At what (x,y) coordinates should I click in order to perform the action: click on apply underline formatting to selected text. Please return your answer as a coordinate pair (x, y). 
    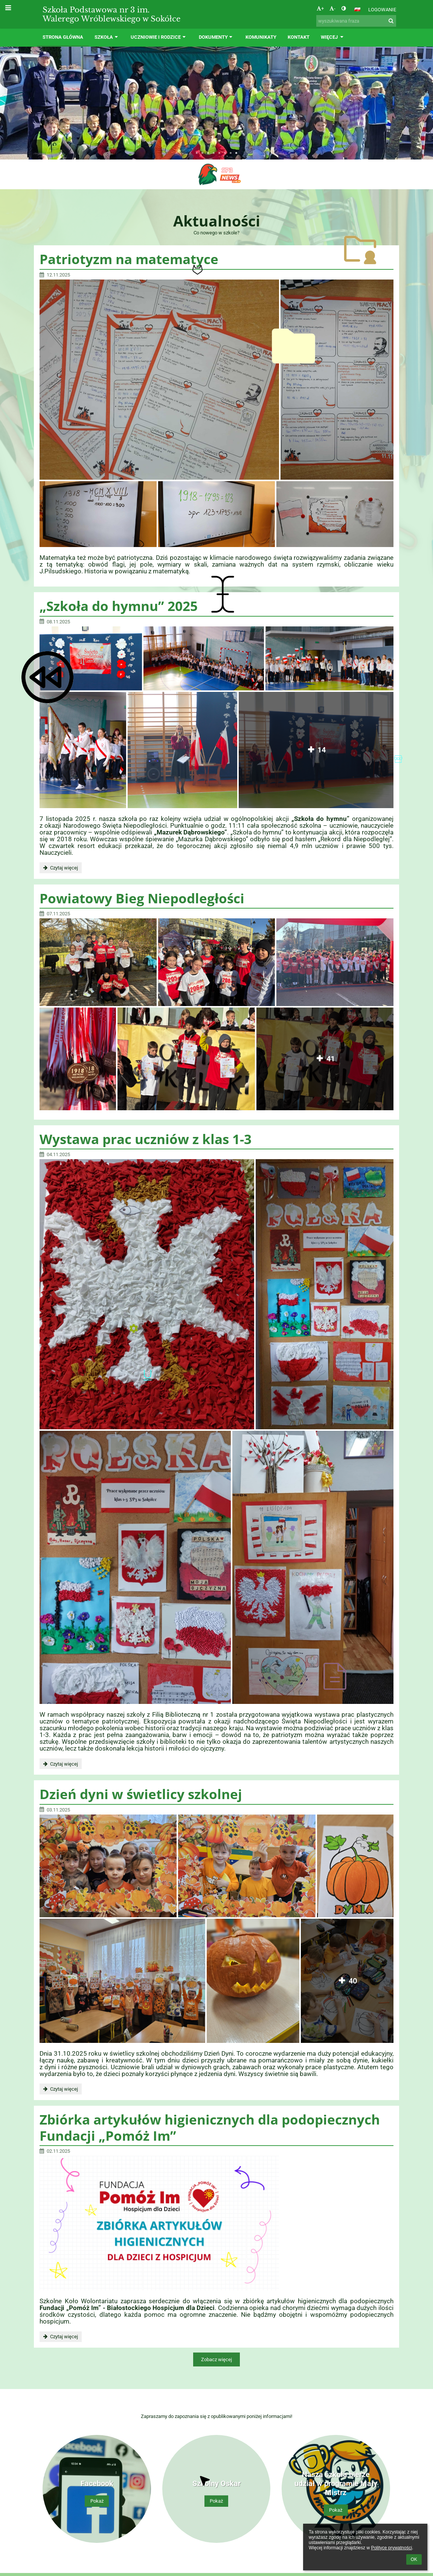
    Looking at the image, I should click on (148, 1374).